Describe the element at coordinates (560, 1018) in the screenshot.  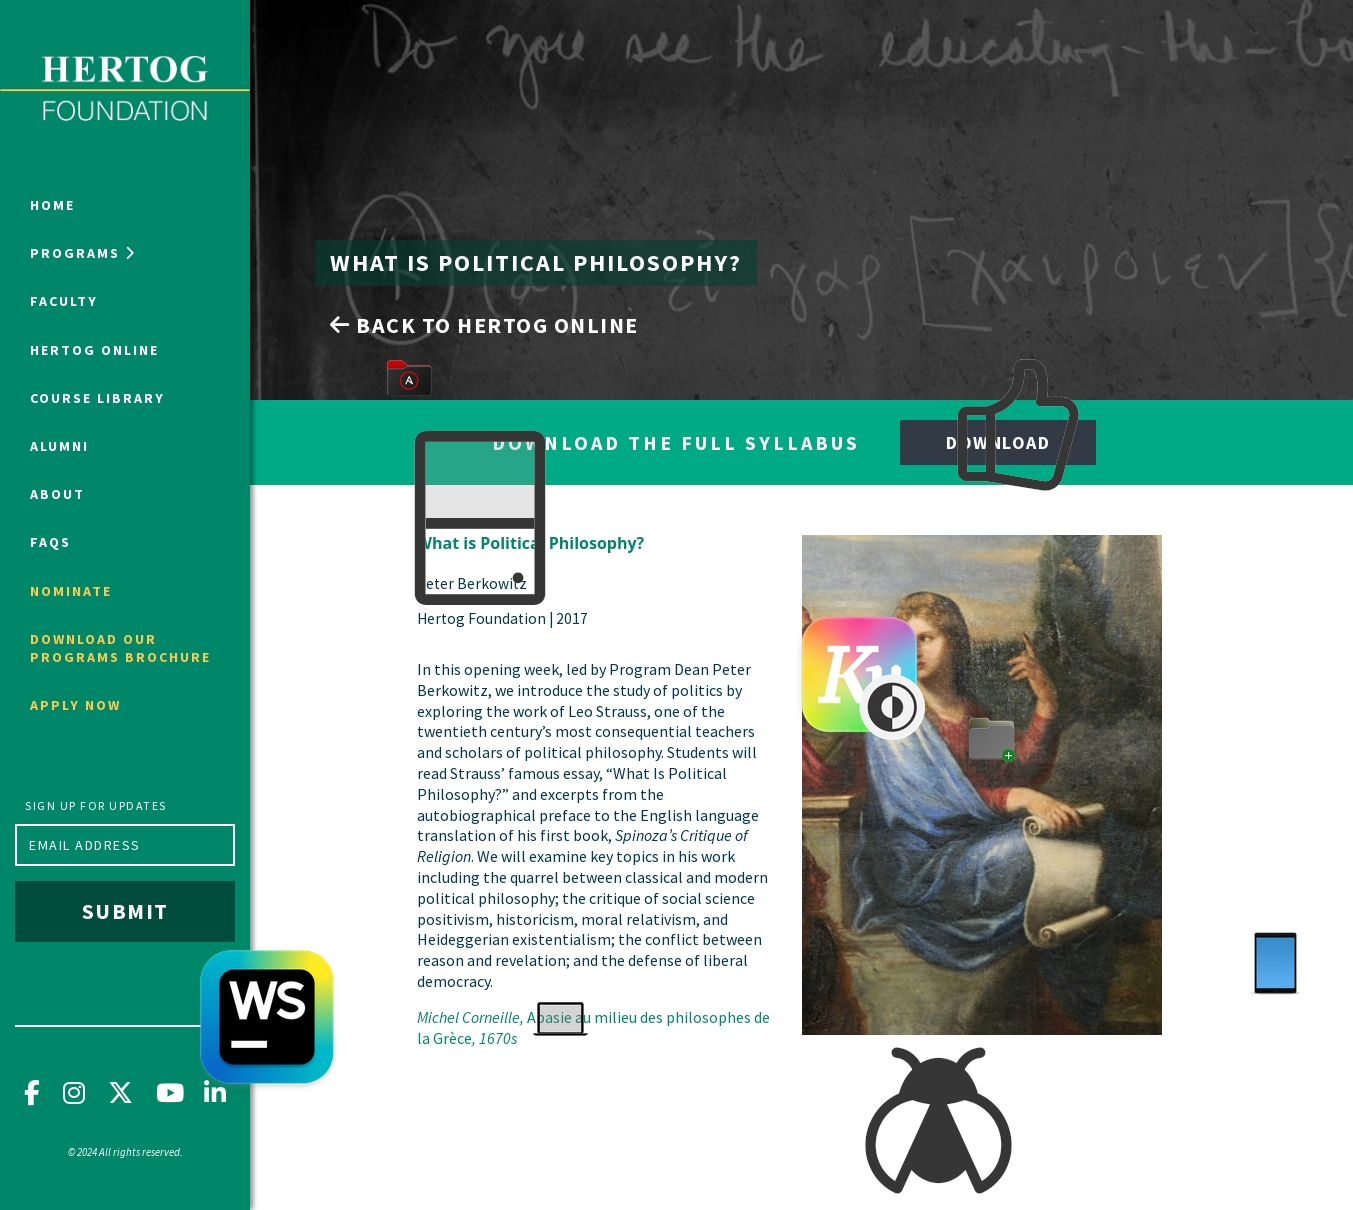
I see `access this device in the sidebar` at that location.